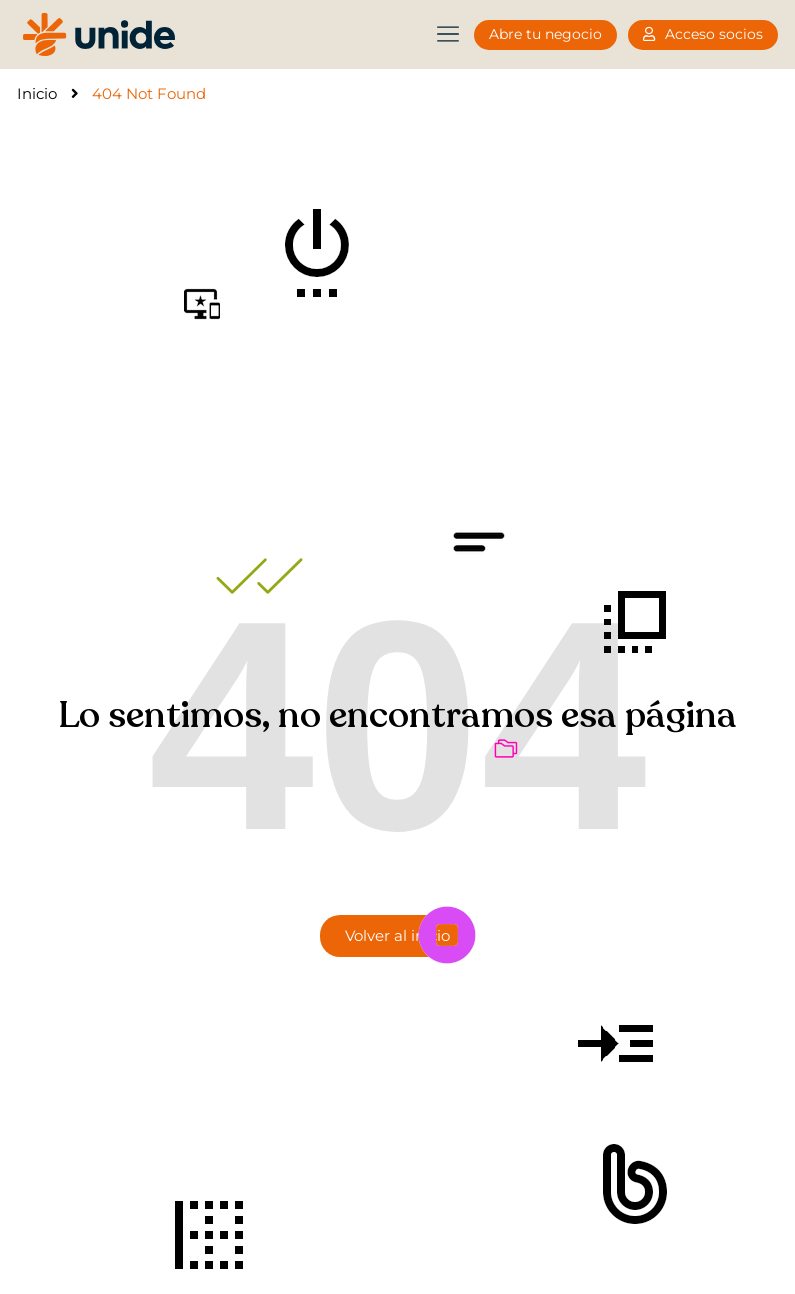 The image size is (795, 1294). I want to click on bebo social network logo, so click(635, 1184).